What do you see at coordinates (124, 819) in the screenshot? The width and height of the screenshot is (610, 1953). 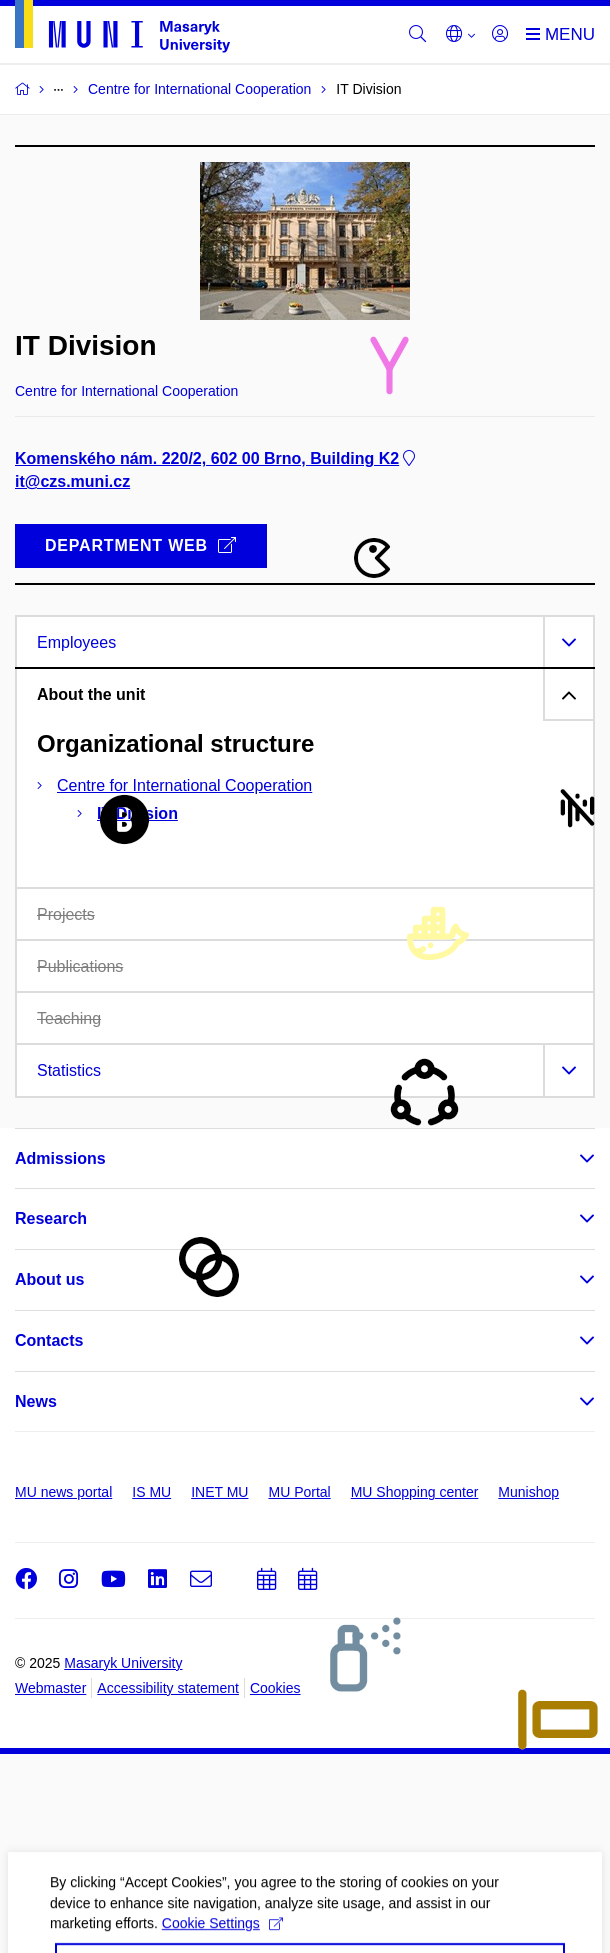 I see `apply bold formatting to selected text` at bounding box center [124, 819].